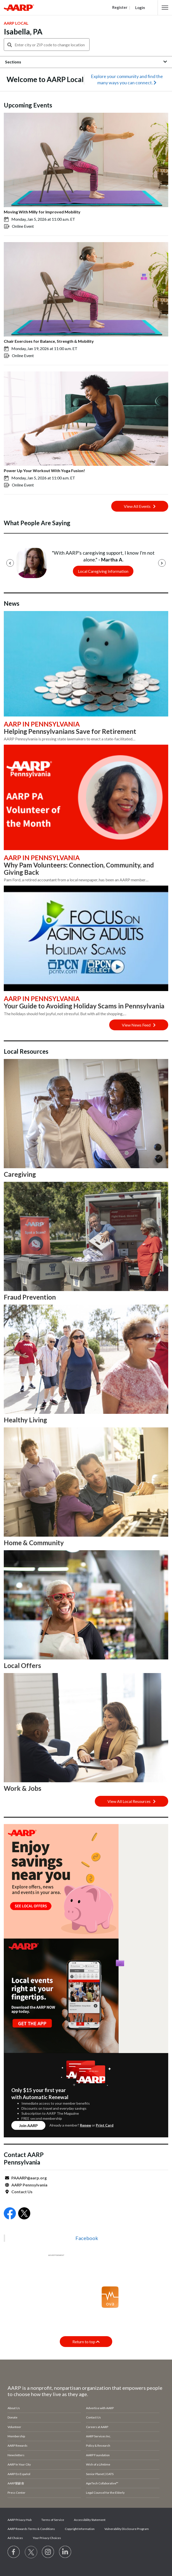 The image size is (172, 2576). I want to click on open system preferences, so click(127, 1153).